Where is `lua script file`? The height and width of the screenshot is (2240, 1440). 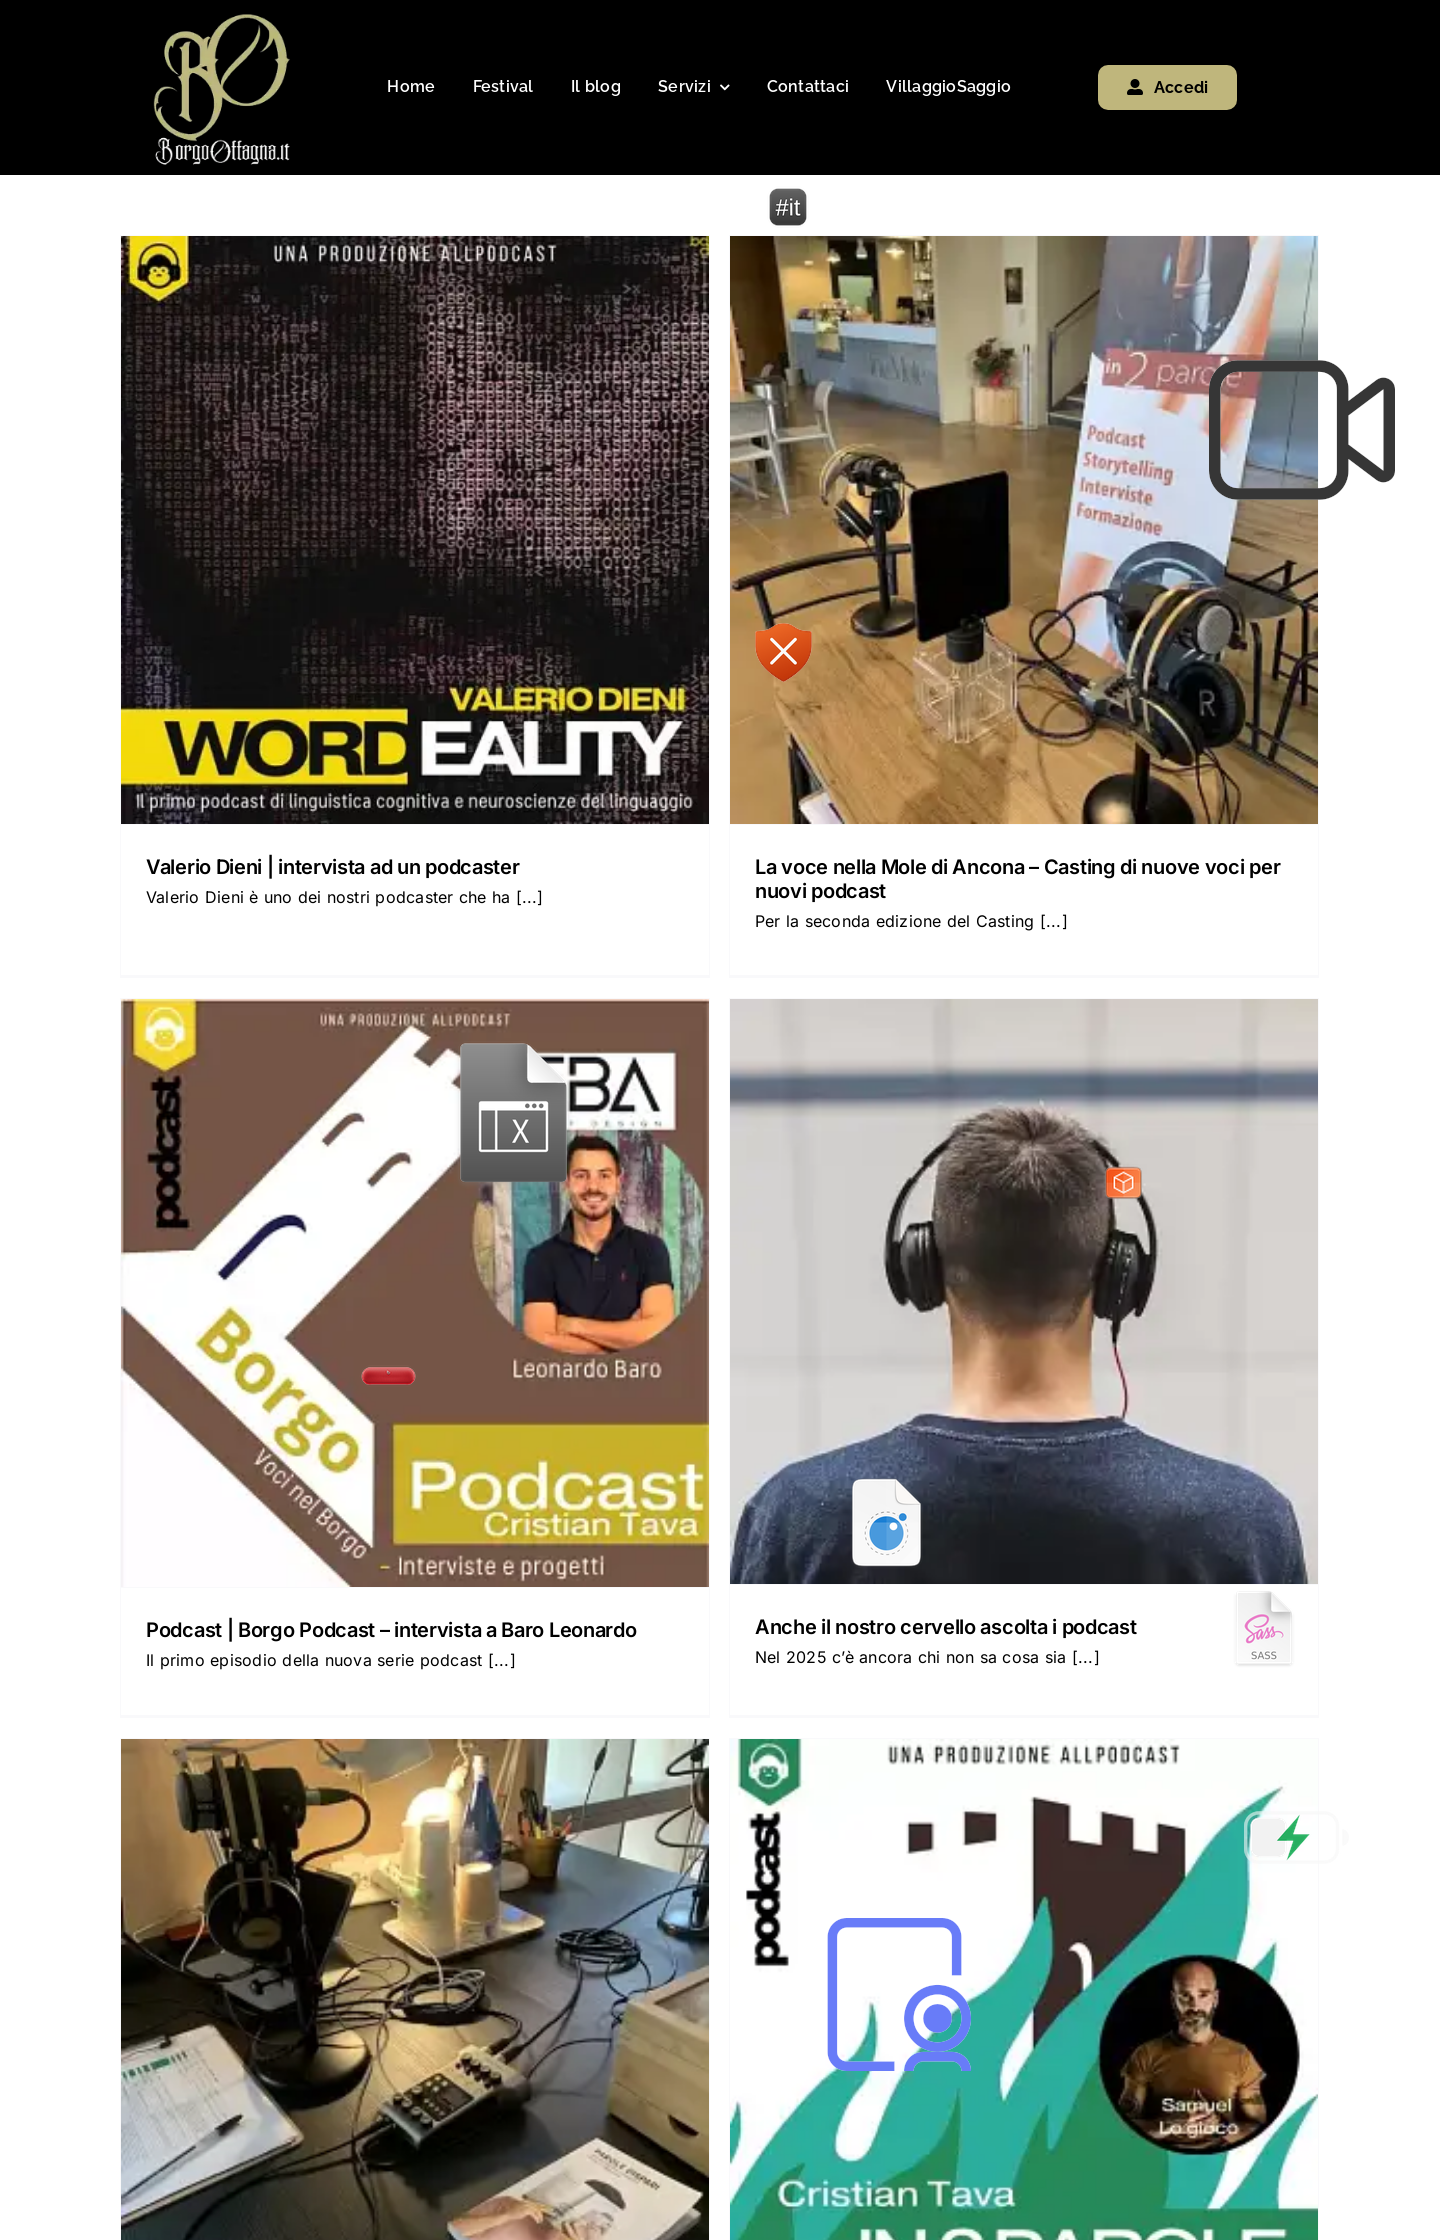 lua script file is located at coordinates (886, 1522).